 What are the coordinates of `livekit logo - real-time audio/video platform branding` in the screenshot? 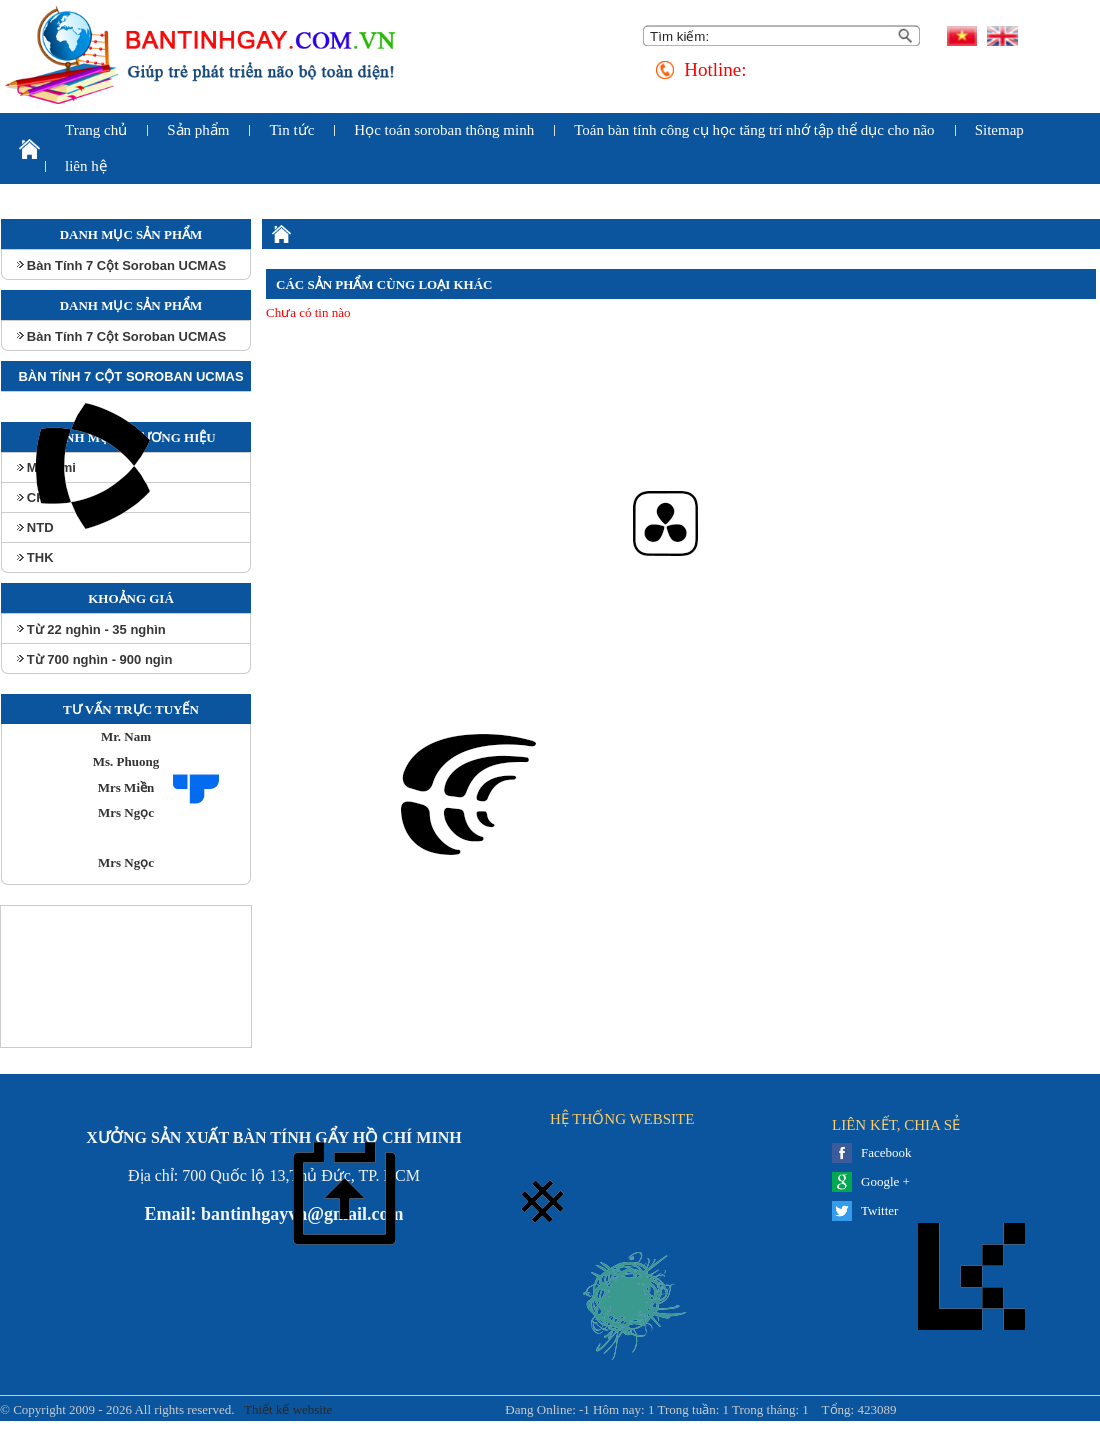 It's located at (971, 1276).